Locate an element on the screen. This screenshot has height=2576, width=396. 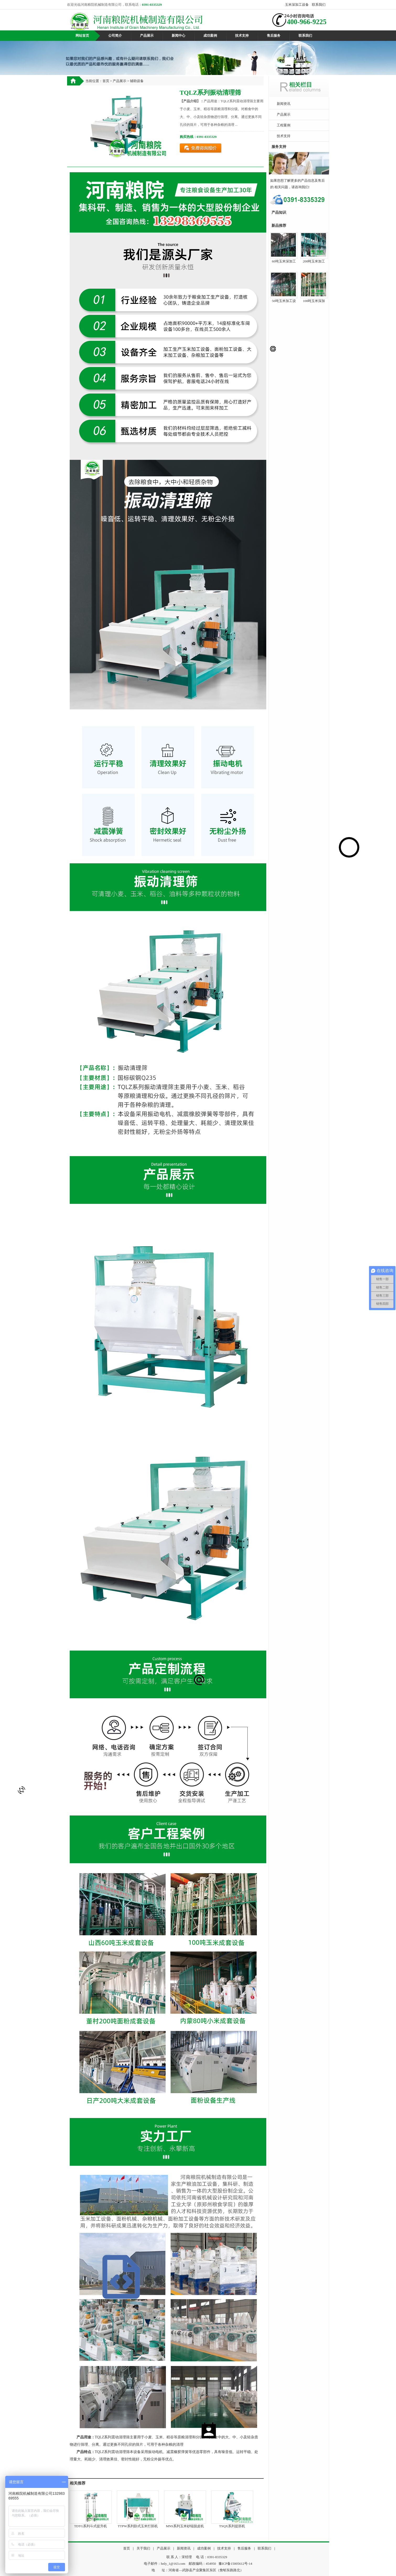
rotate and crop an image is located at coordinates (21, 1790).